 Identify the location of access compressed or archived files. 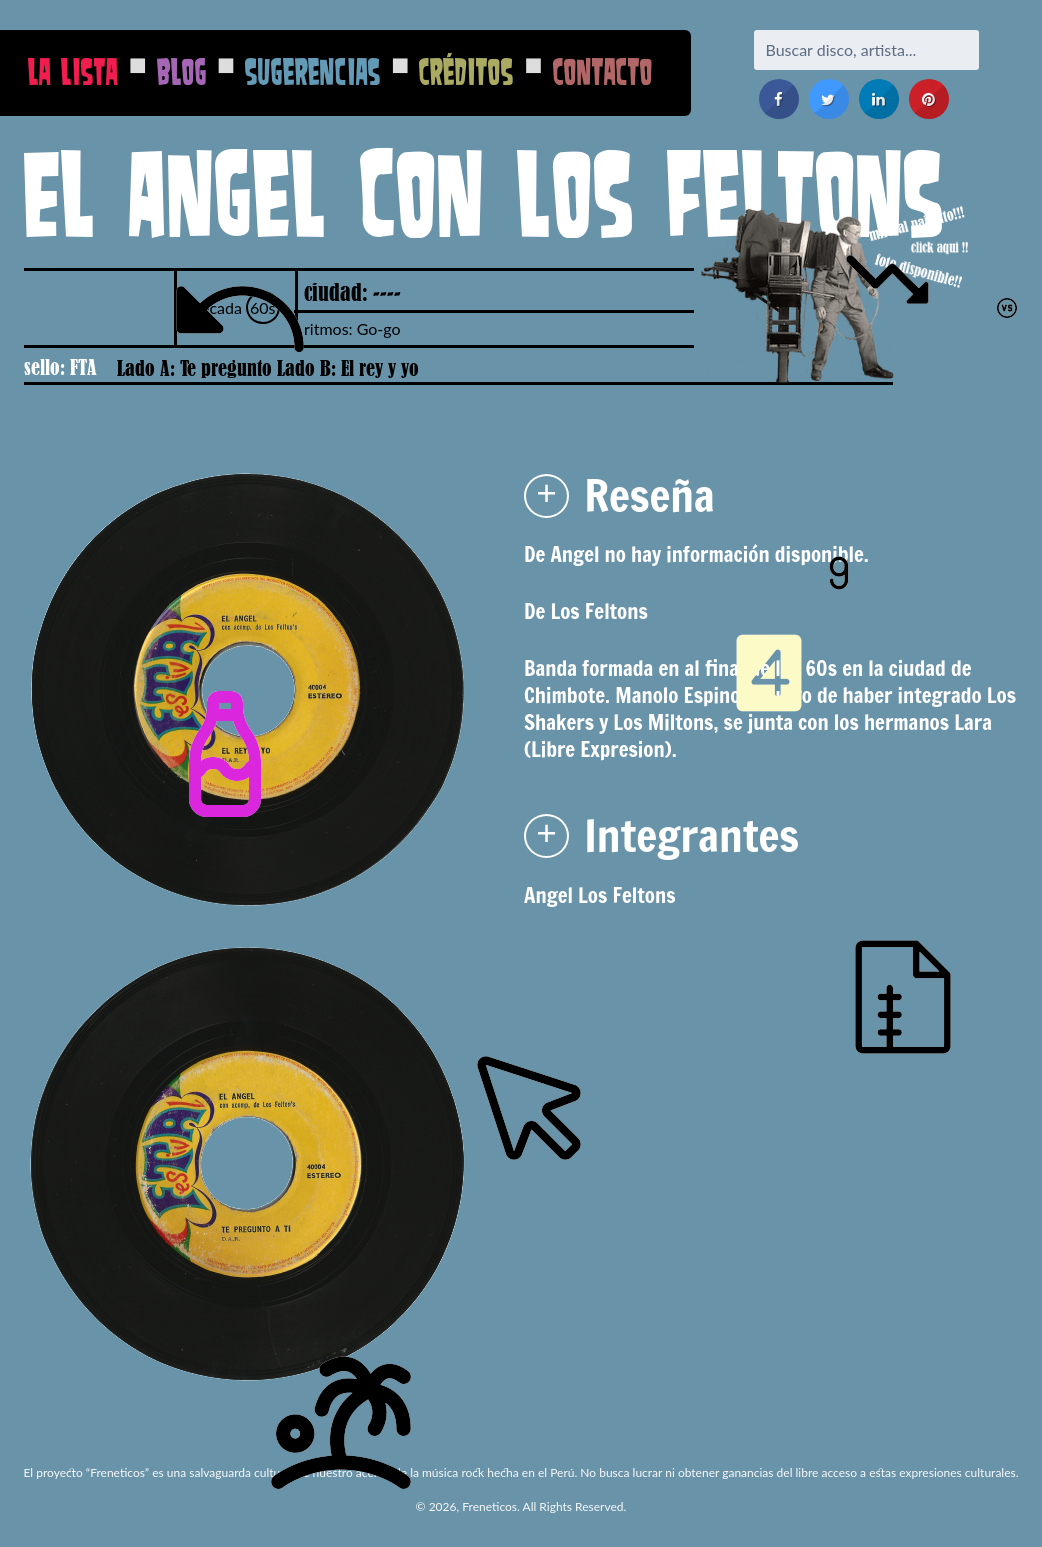
(903, 997).